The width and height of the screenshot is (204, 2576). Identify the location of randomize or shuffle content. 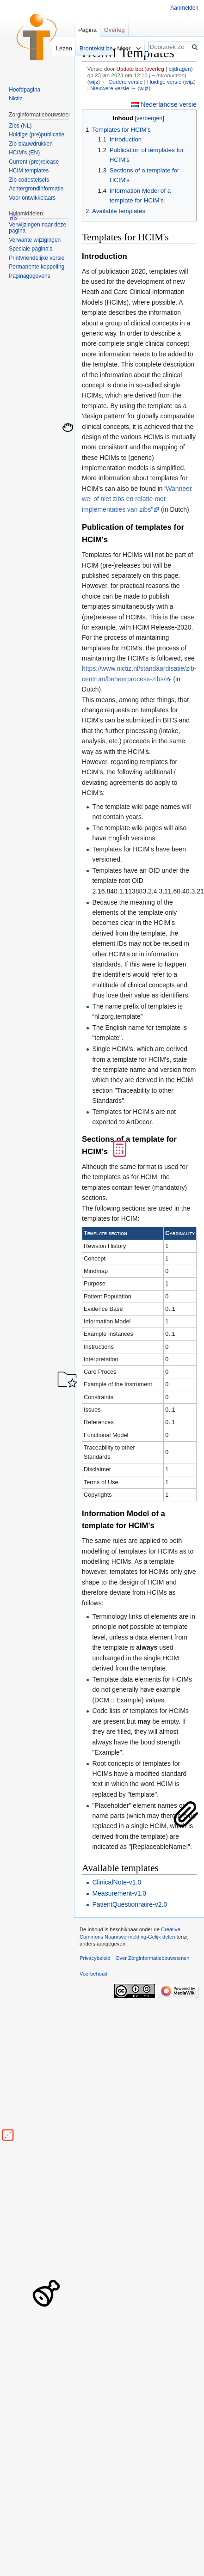
(8, 2135).